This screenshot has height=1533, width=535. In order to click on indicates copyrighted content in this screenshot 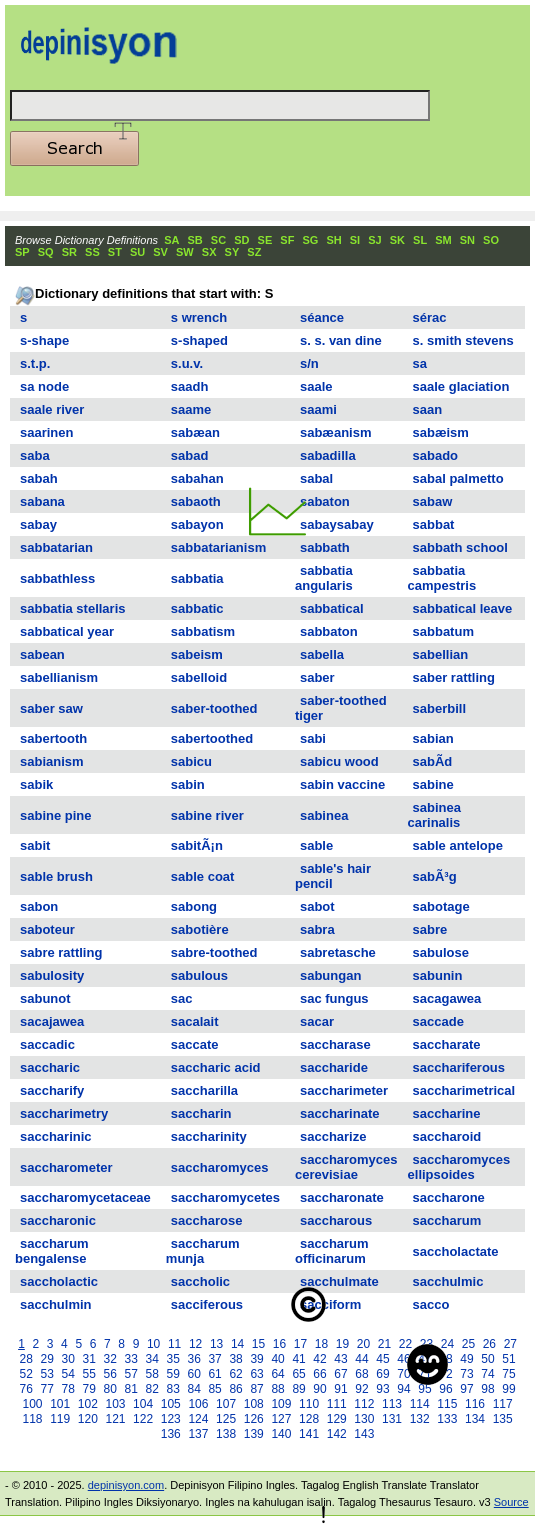, I will do `click(308, 1304)`.